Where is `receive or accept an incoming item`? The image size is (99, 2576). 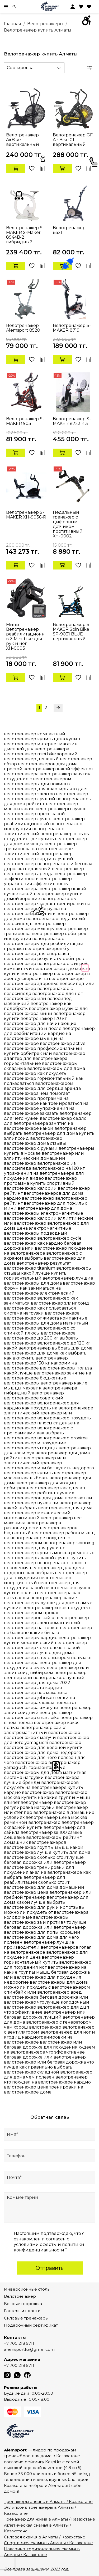
receive or accept an incoming item is located at coordinates (37, 910).